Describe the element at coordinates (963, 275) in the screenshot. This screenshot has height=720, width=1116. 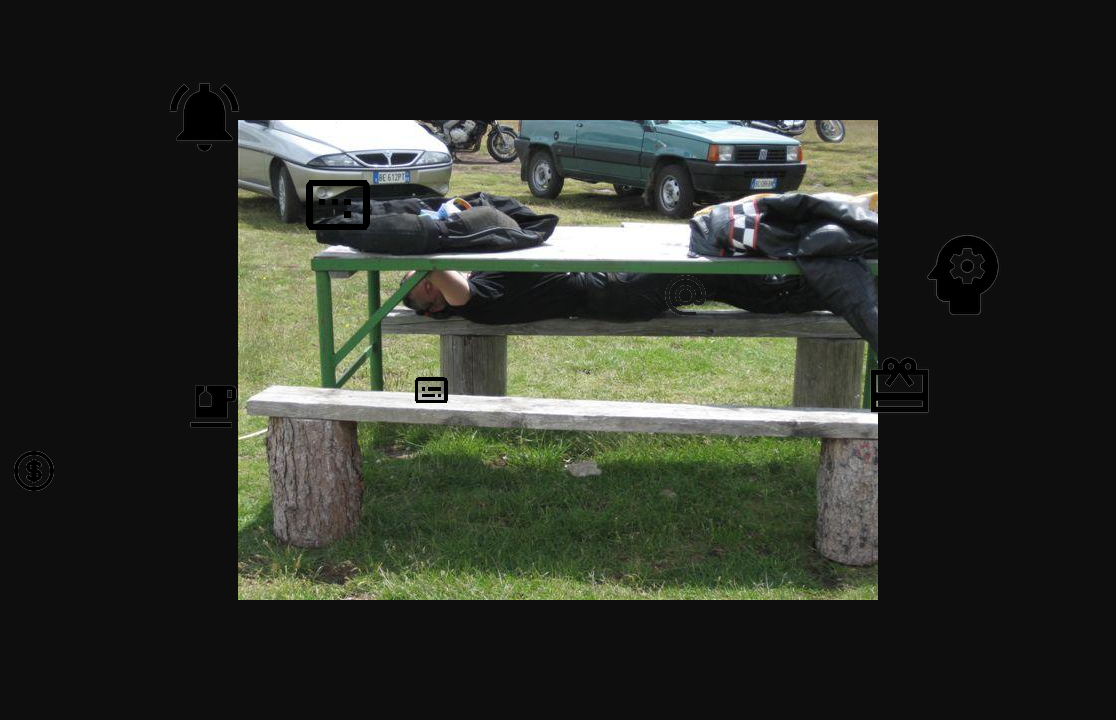
I see `access mental health or mindfulness features` at that location.